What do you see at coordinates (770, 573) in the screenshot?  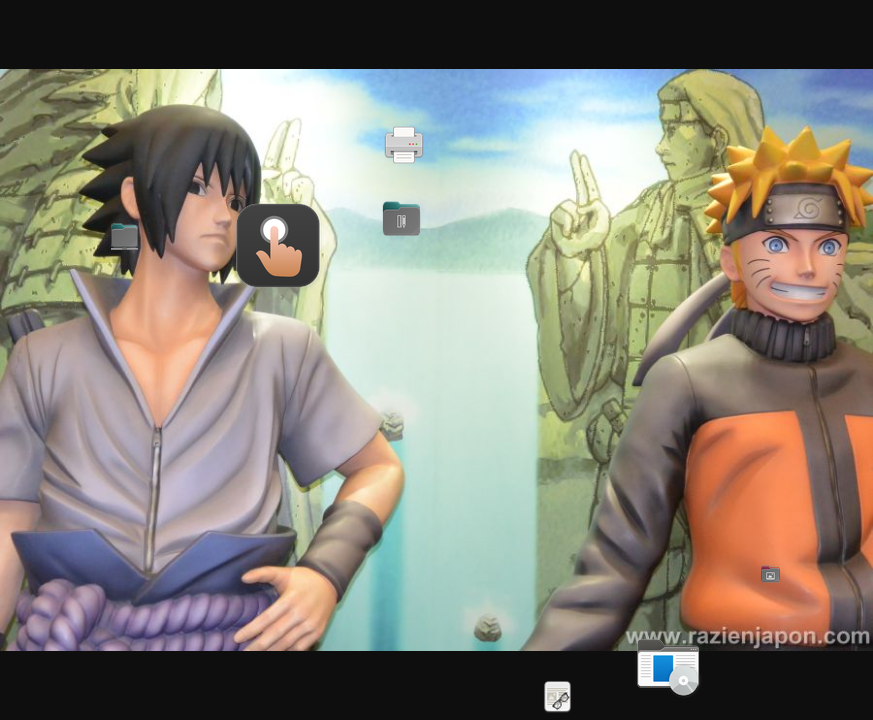 I see `open pictures folder` at bounding box center [770, 573].